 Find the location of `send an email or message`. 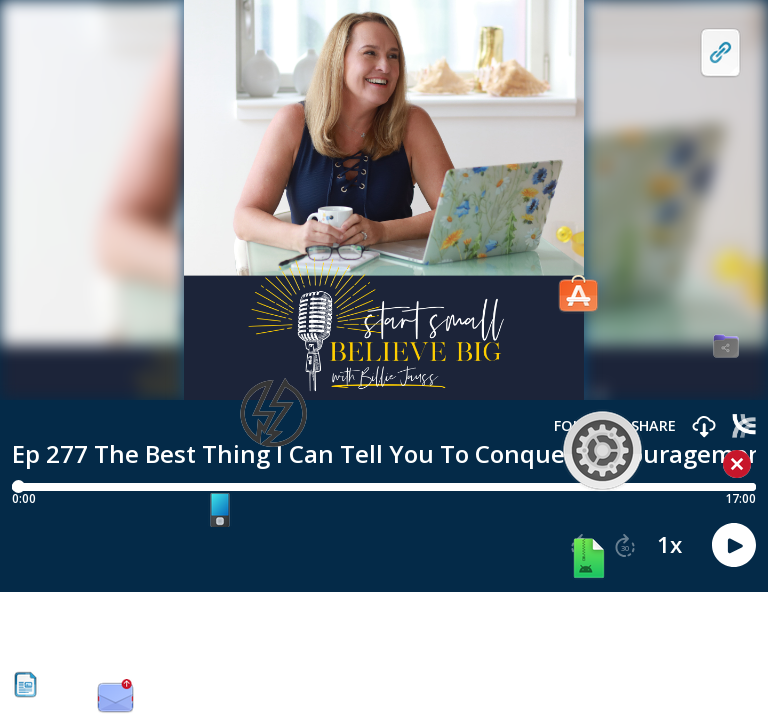

send an email or message is located at coordinates (115, 697).